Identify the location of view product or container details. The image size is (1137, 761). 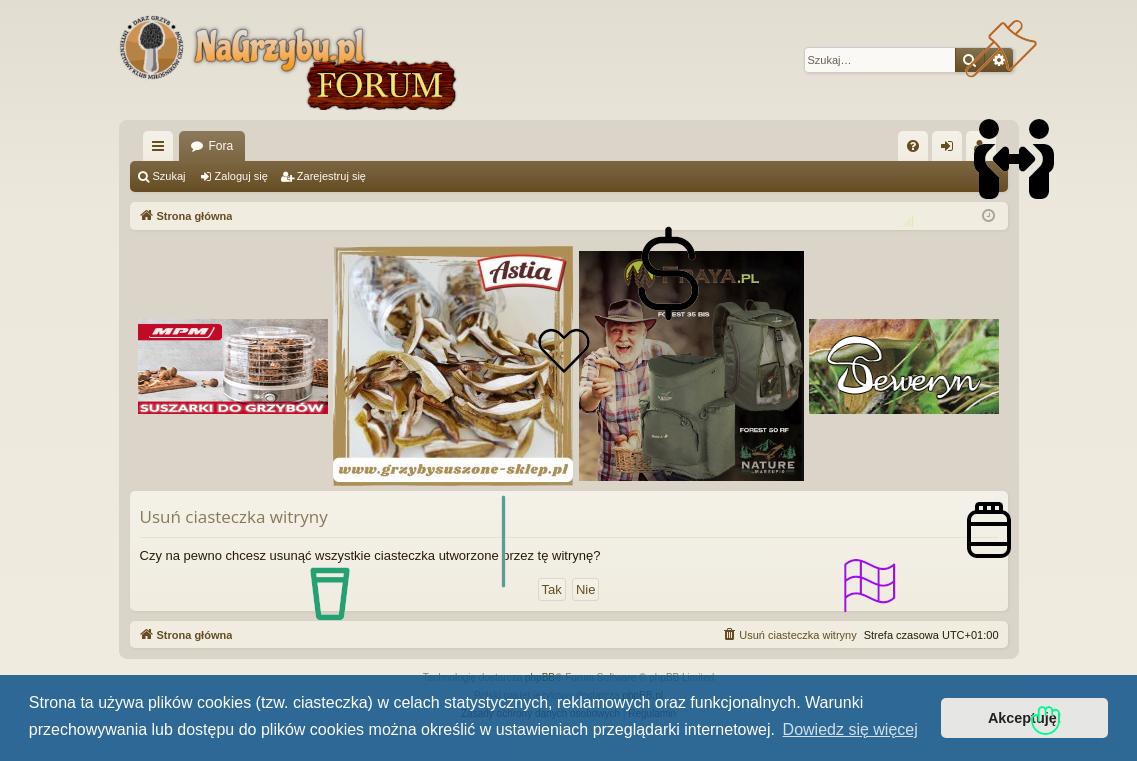
(989, 530).